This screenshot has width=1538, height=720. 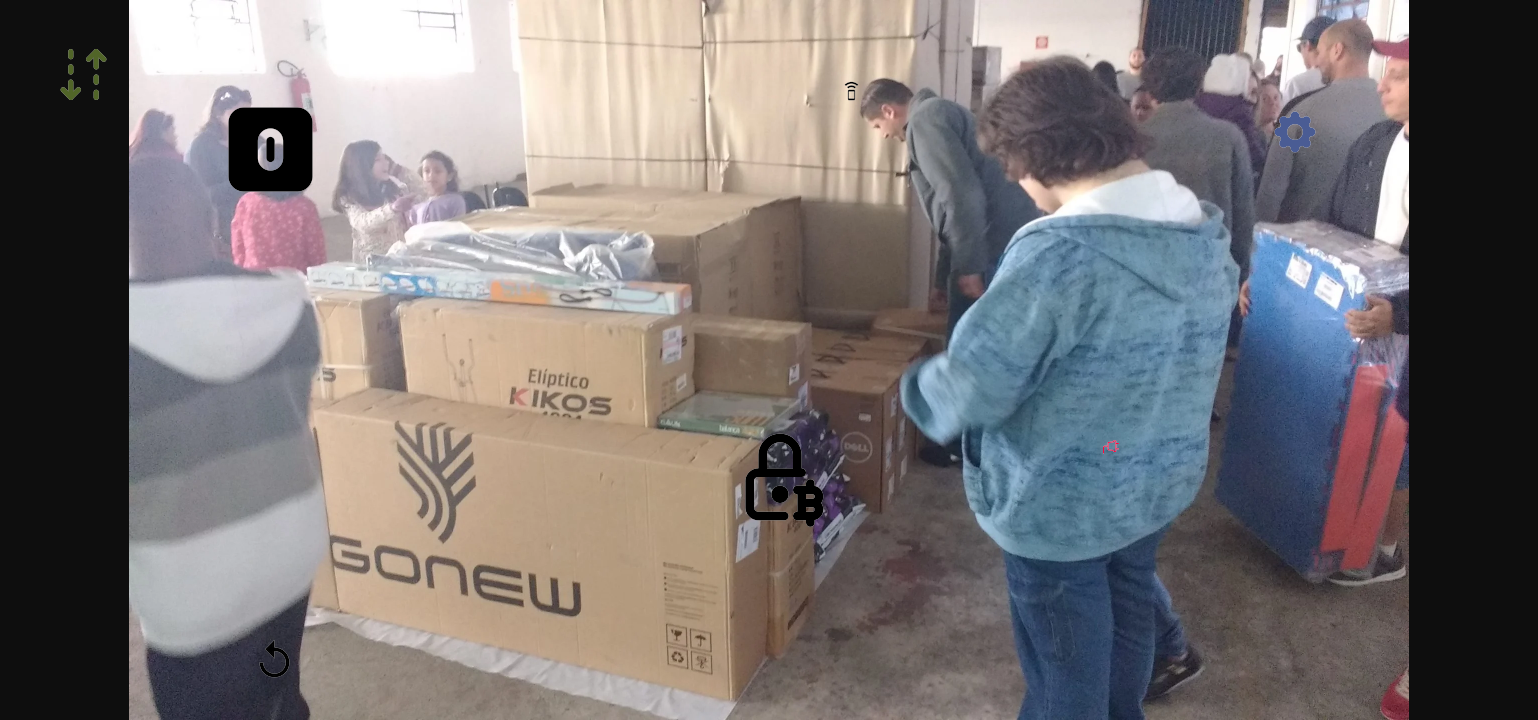 What do you see at coordinates (1111, 447) in the screenshot?
I see `connect a plugin or extension` at bounding box center [1111, 447].